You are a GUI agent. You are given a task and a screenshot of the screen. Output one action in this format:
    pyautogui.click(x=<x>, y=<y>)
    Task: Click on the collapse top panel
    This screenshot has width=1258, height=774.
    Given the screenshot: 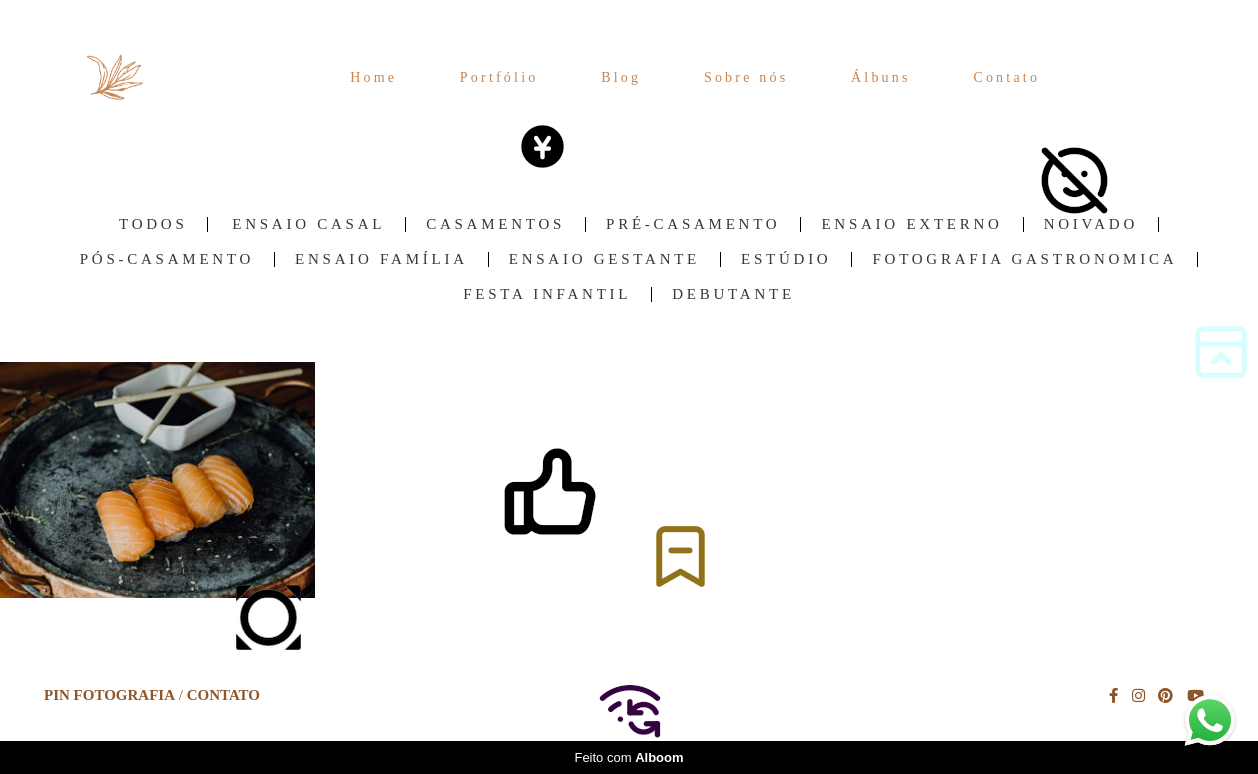 What is the action you would take?
    pyautogui.click(x=1221, y=352)
    